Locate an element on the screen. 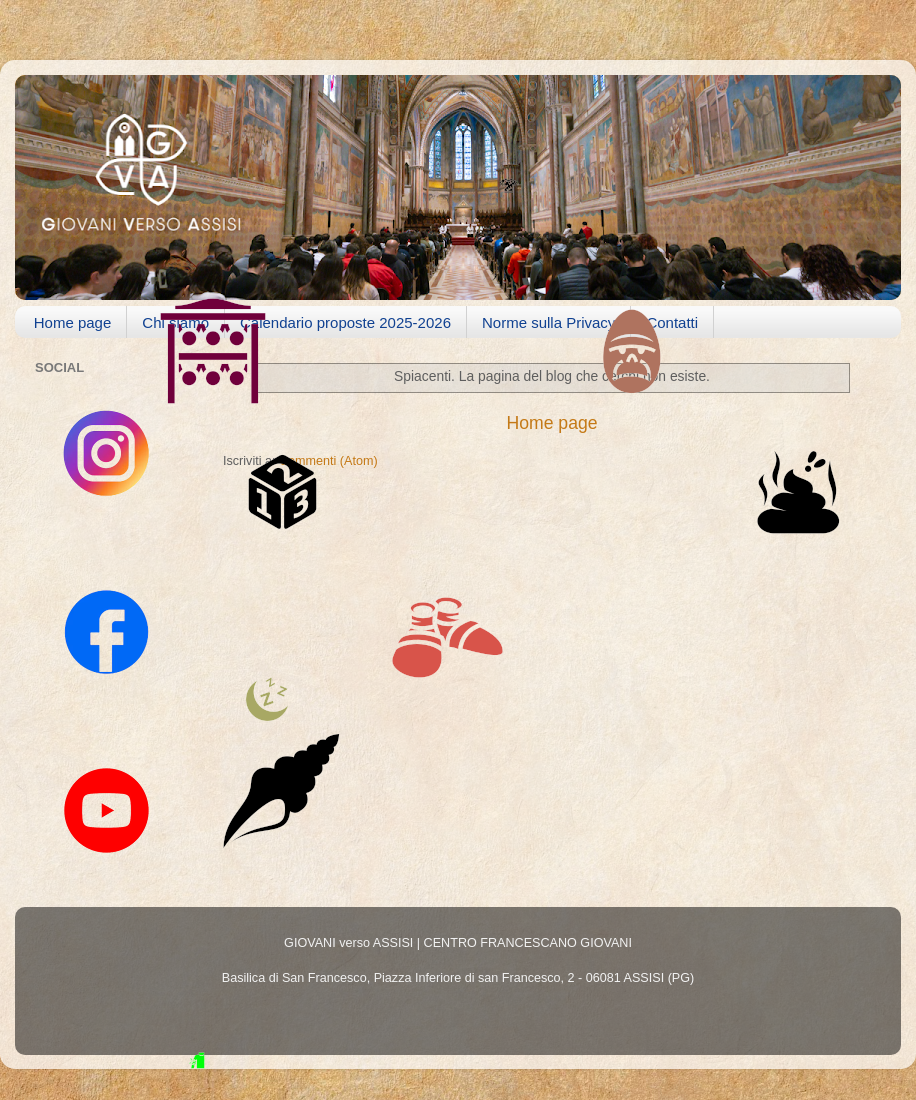  report an injury or health issue is located at coordinates (196, 1060).